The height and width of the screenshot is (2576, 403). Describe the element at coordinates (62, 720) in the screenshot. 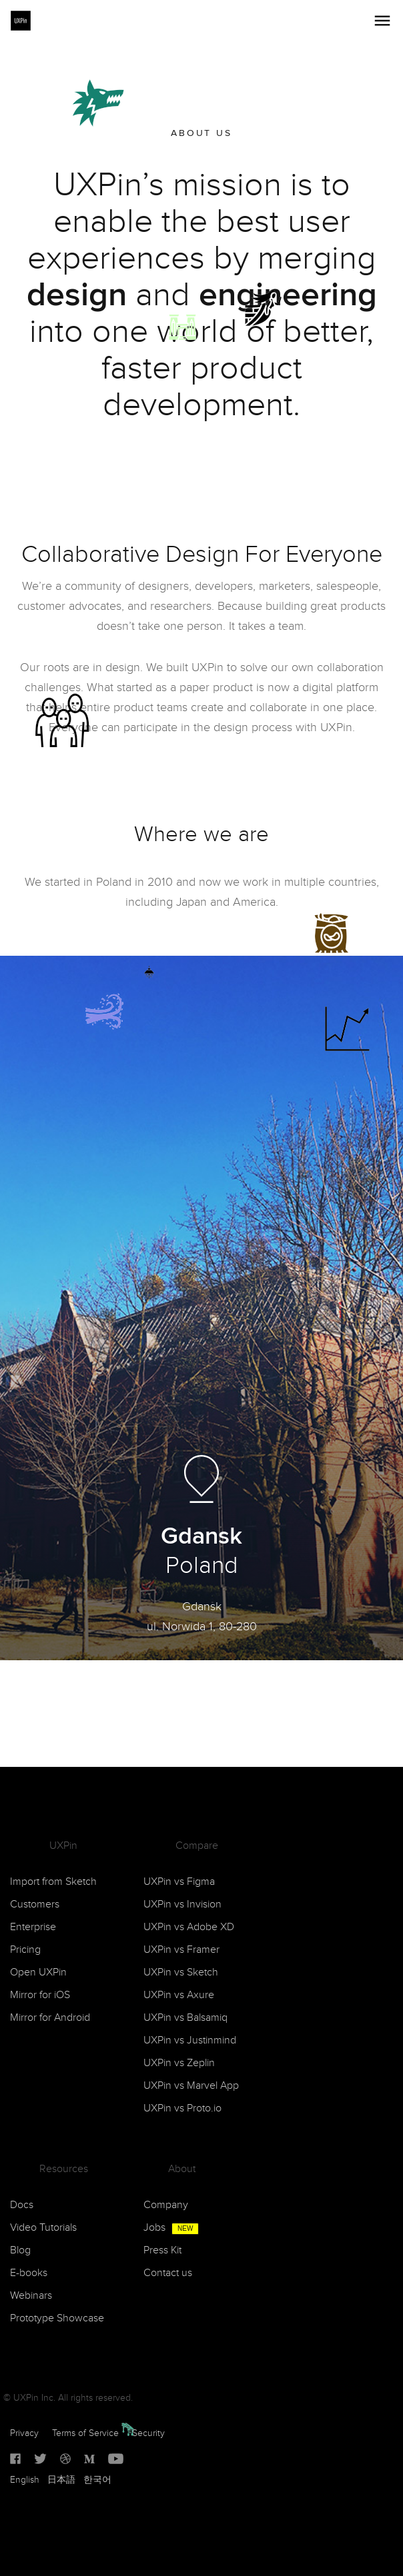

I see `view your squad or team members` at that location.